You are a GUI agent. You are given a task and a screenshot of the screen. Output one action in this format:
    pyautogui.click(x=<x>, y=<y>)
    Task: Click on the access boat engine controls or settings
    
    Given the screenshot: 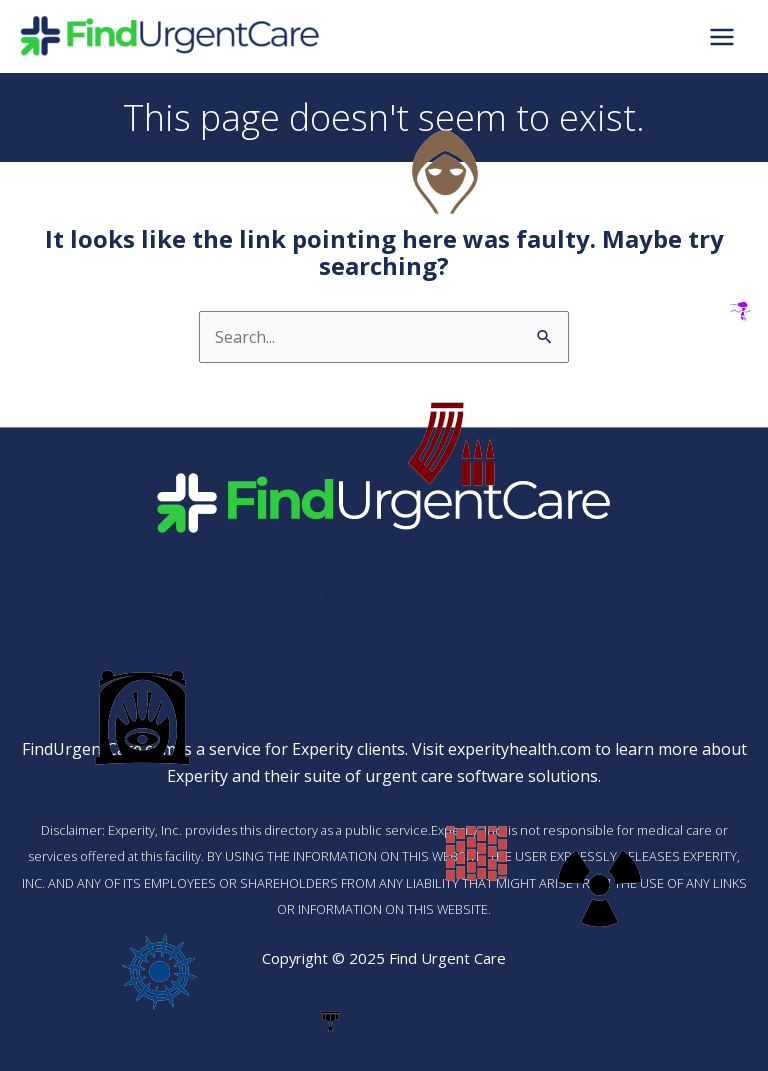 What is the action you would take?
    pyautogui.click(x=740, y=311)
    